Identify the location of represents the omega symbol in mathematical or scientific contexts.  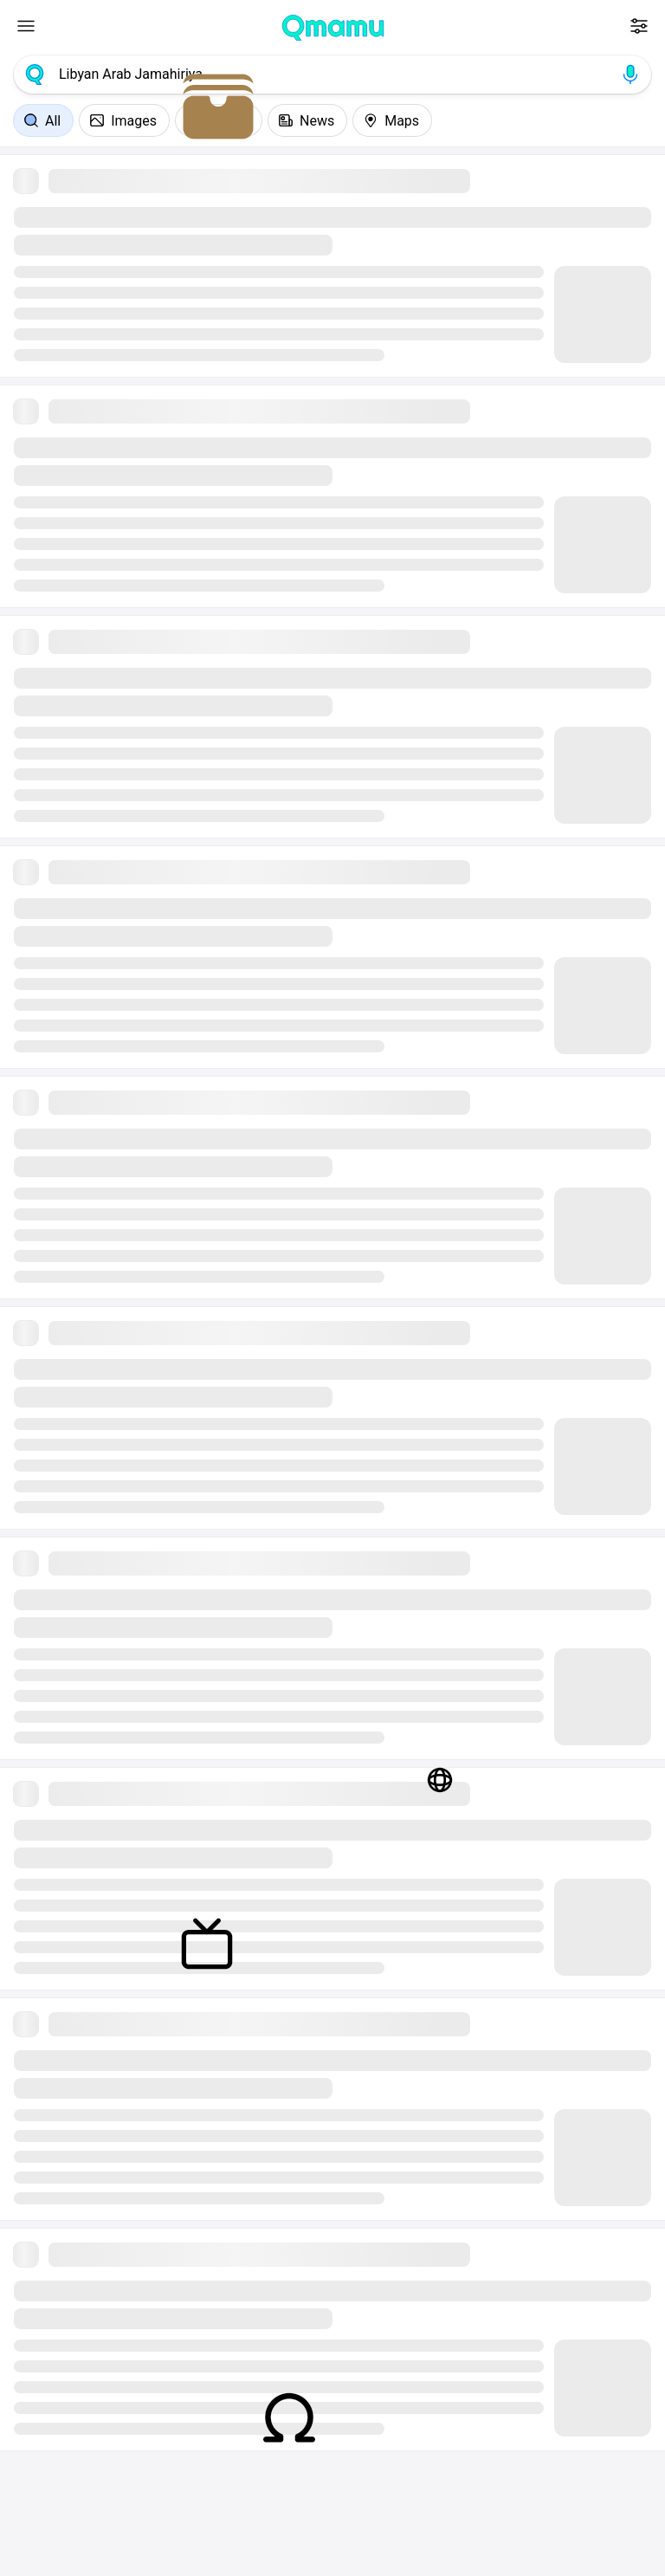
(289, 2419).